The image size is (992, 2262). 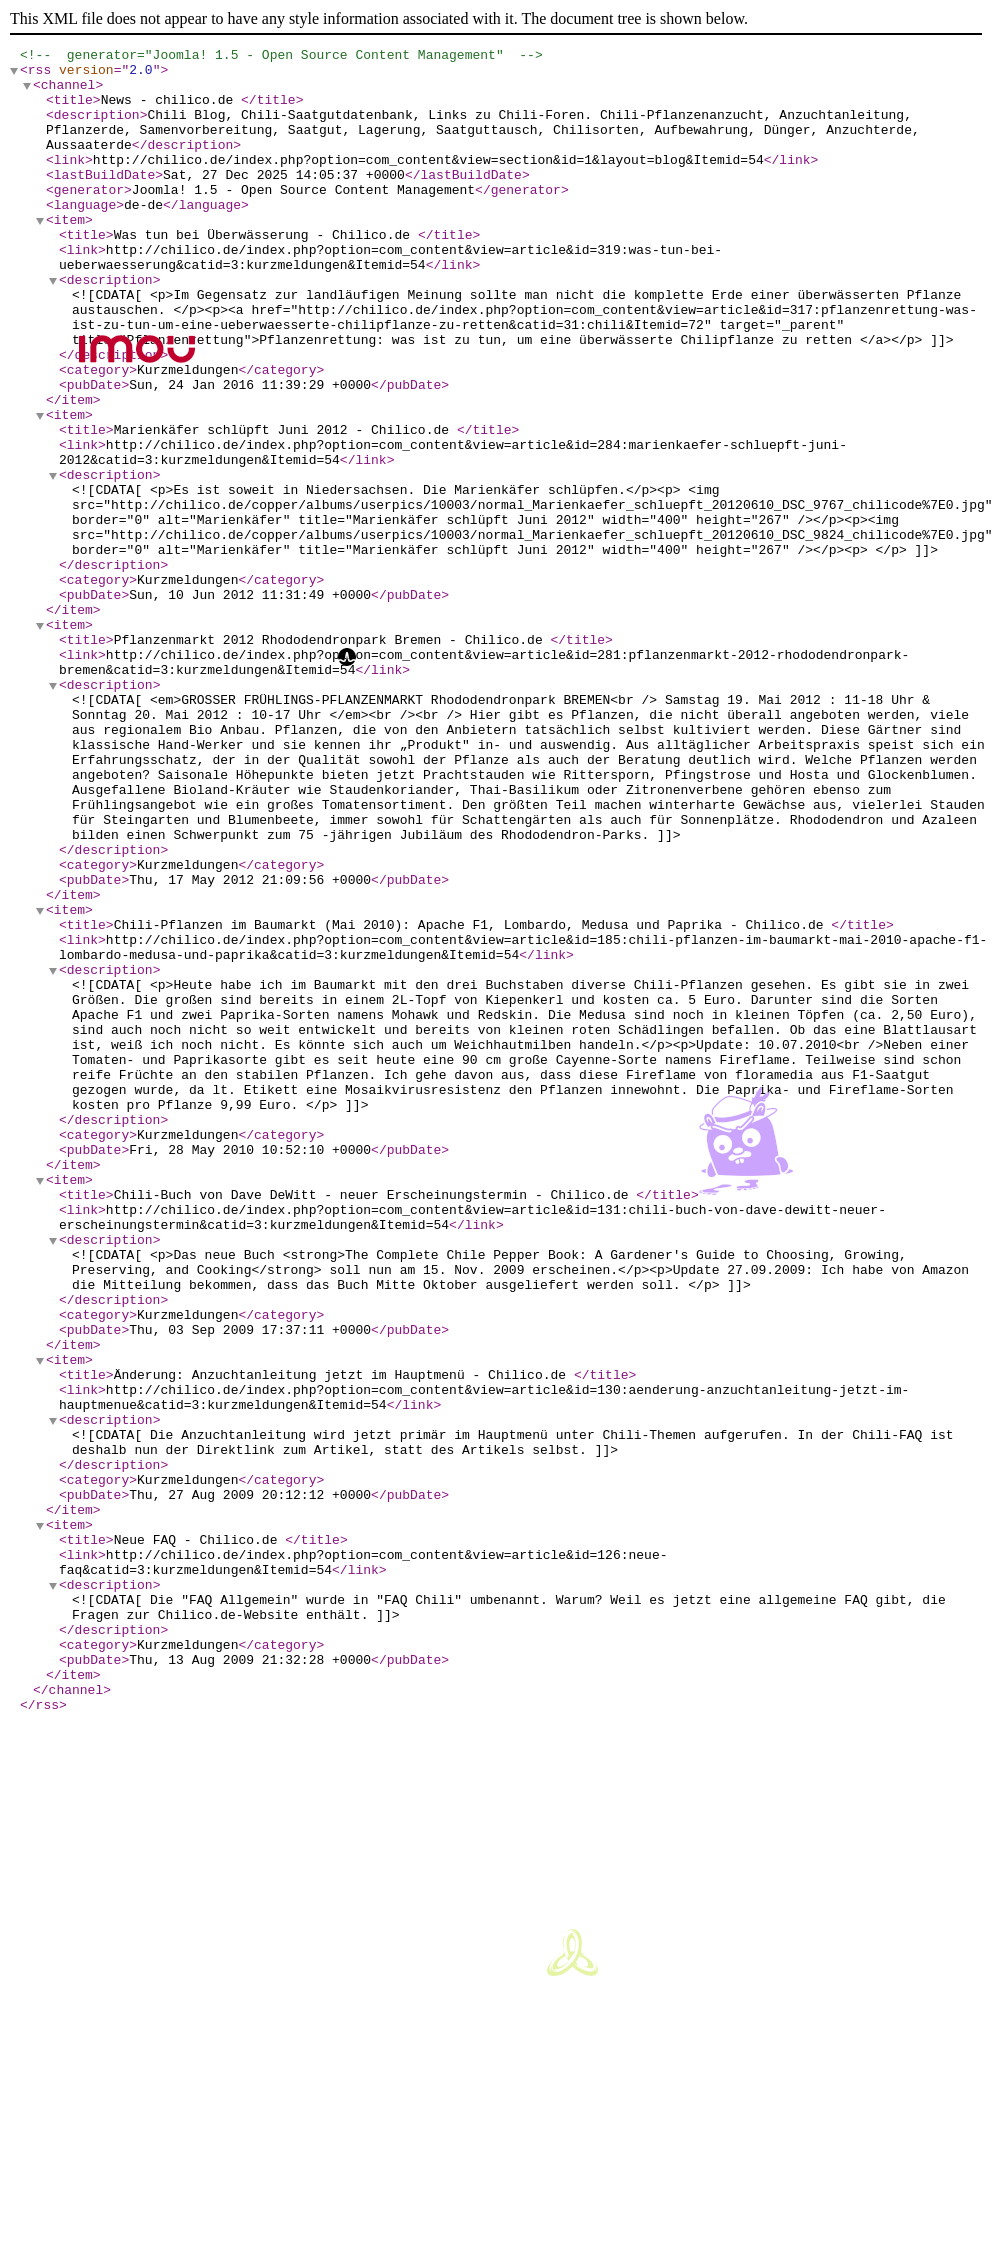 What do you see at coordinates (137, 349) in the screenshot?
I see `open the imou smart home camera app` at bounding box center [137, 349].